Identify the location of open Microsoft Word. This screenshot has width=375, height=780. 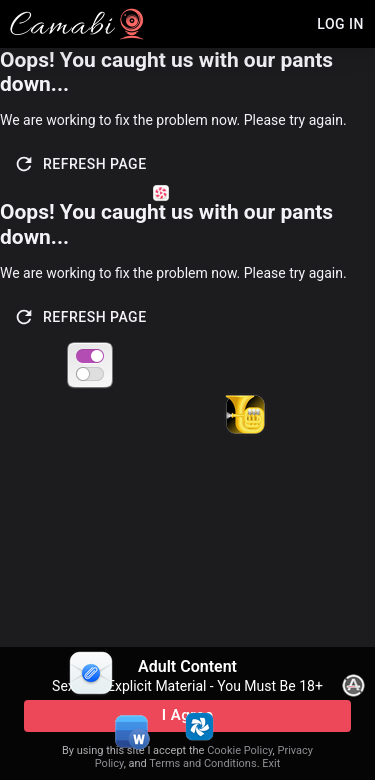
(131, 731).